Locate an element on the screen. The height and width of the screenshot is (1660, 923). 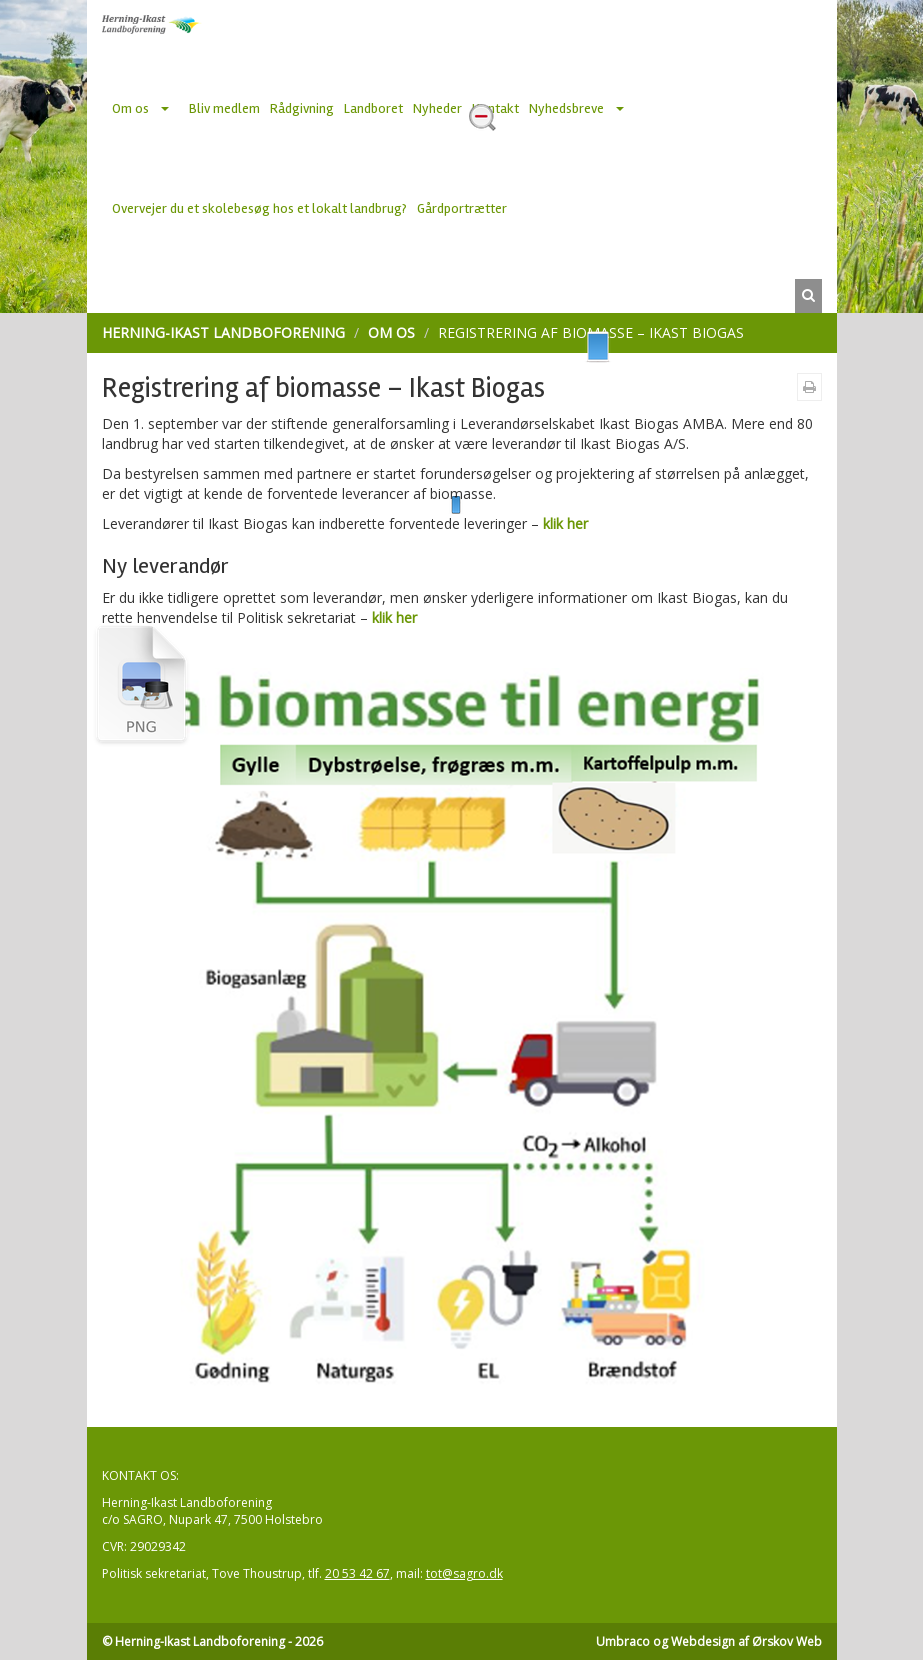
zoom out of document view is located at coordinates (482, 117).